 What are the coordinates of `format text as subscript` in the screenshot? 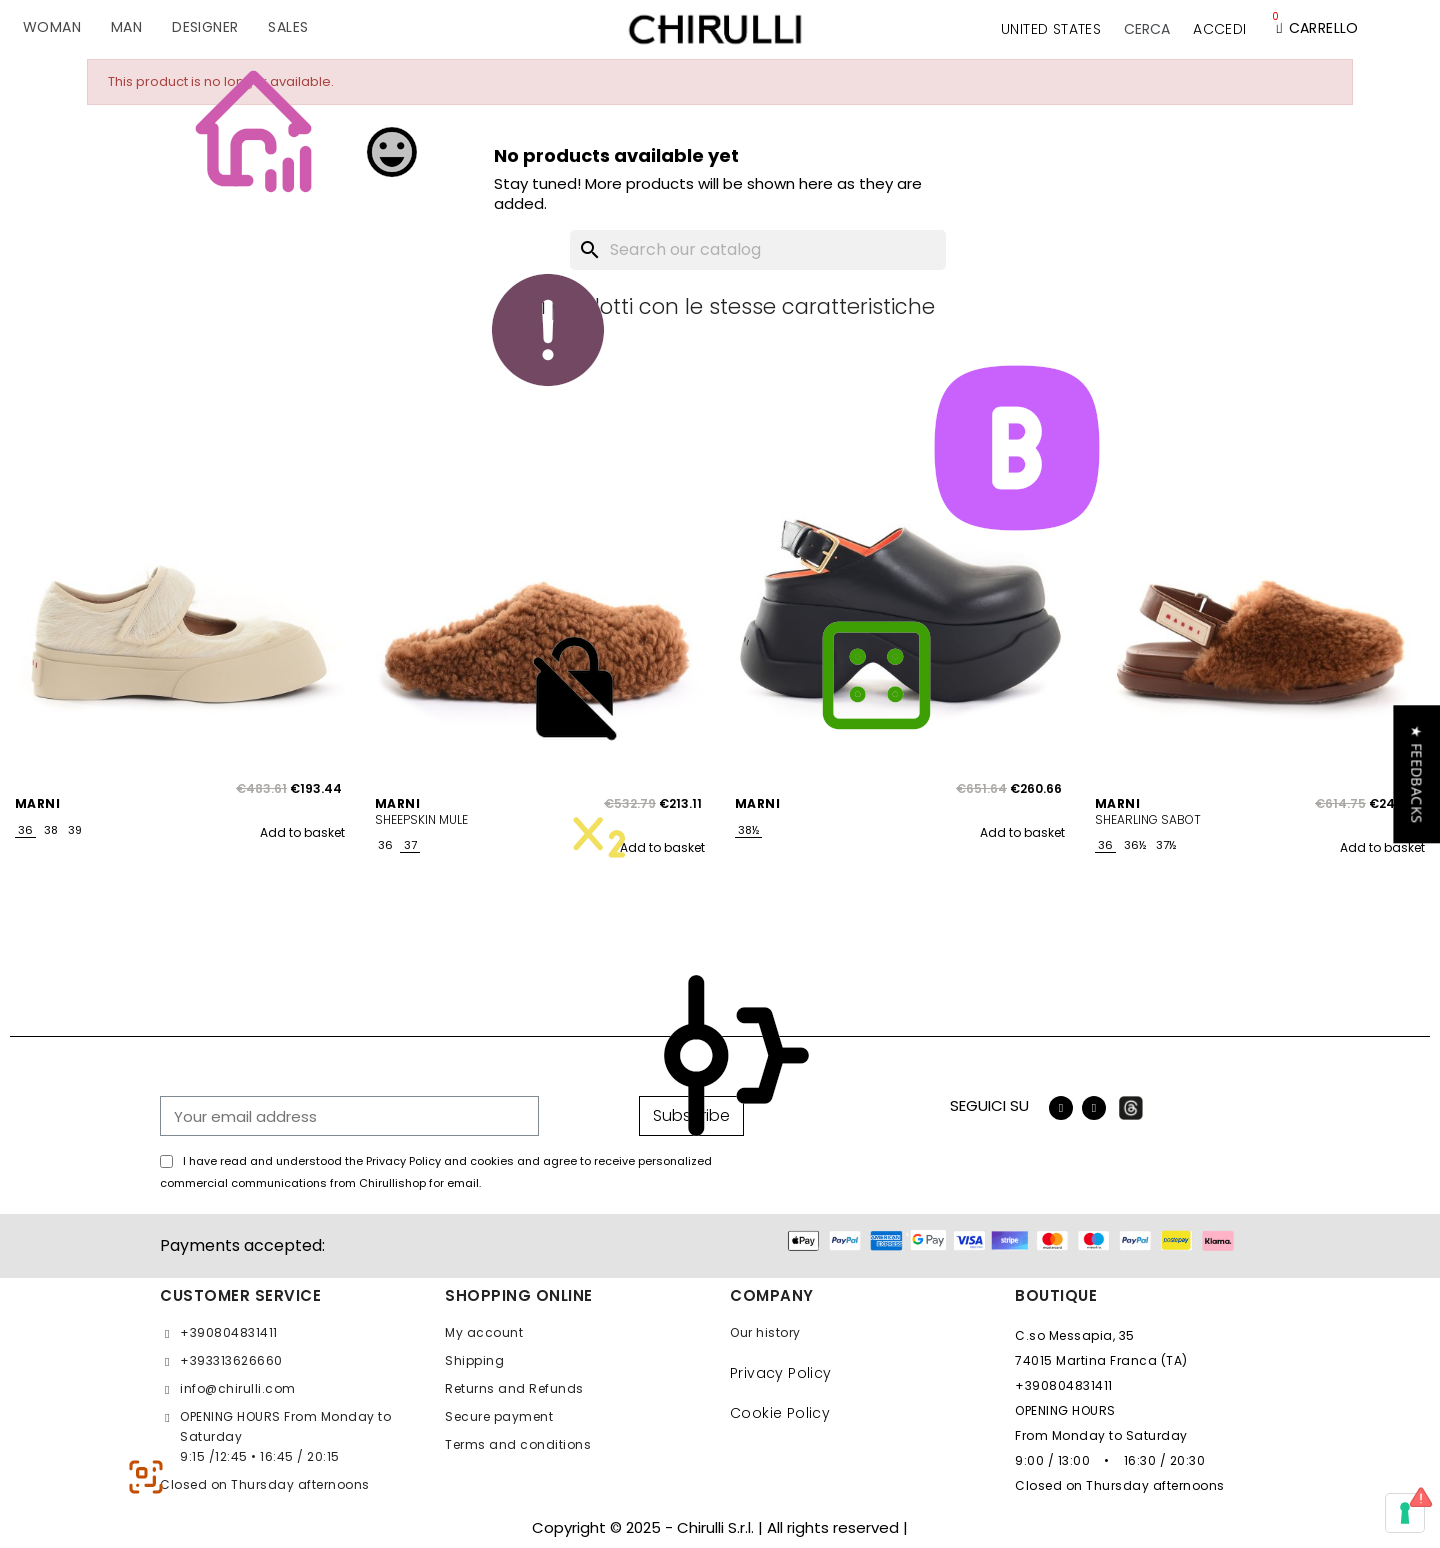 It's located at (596, 836).